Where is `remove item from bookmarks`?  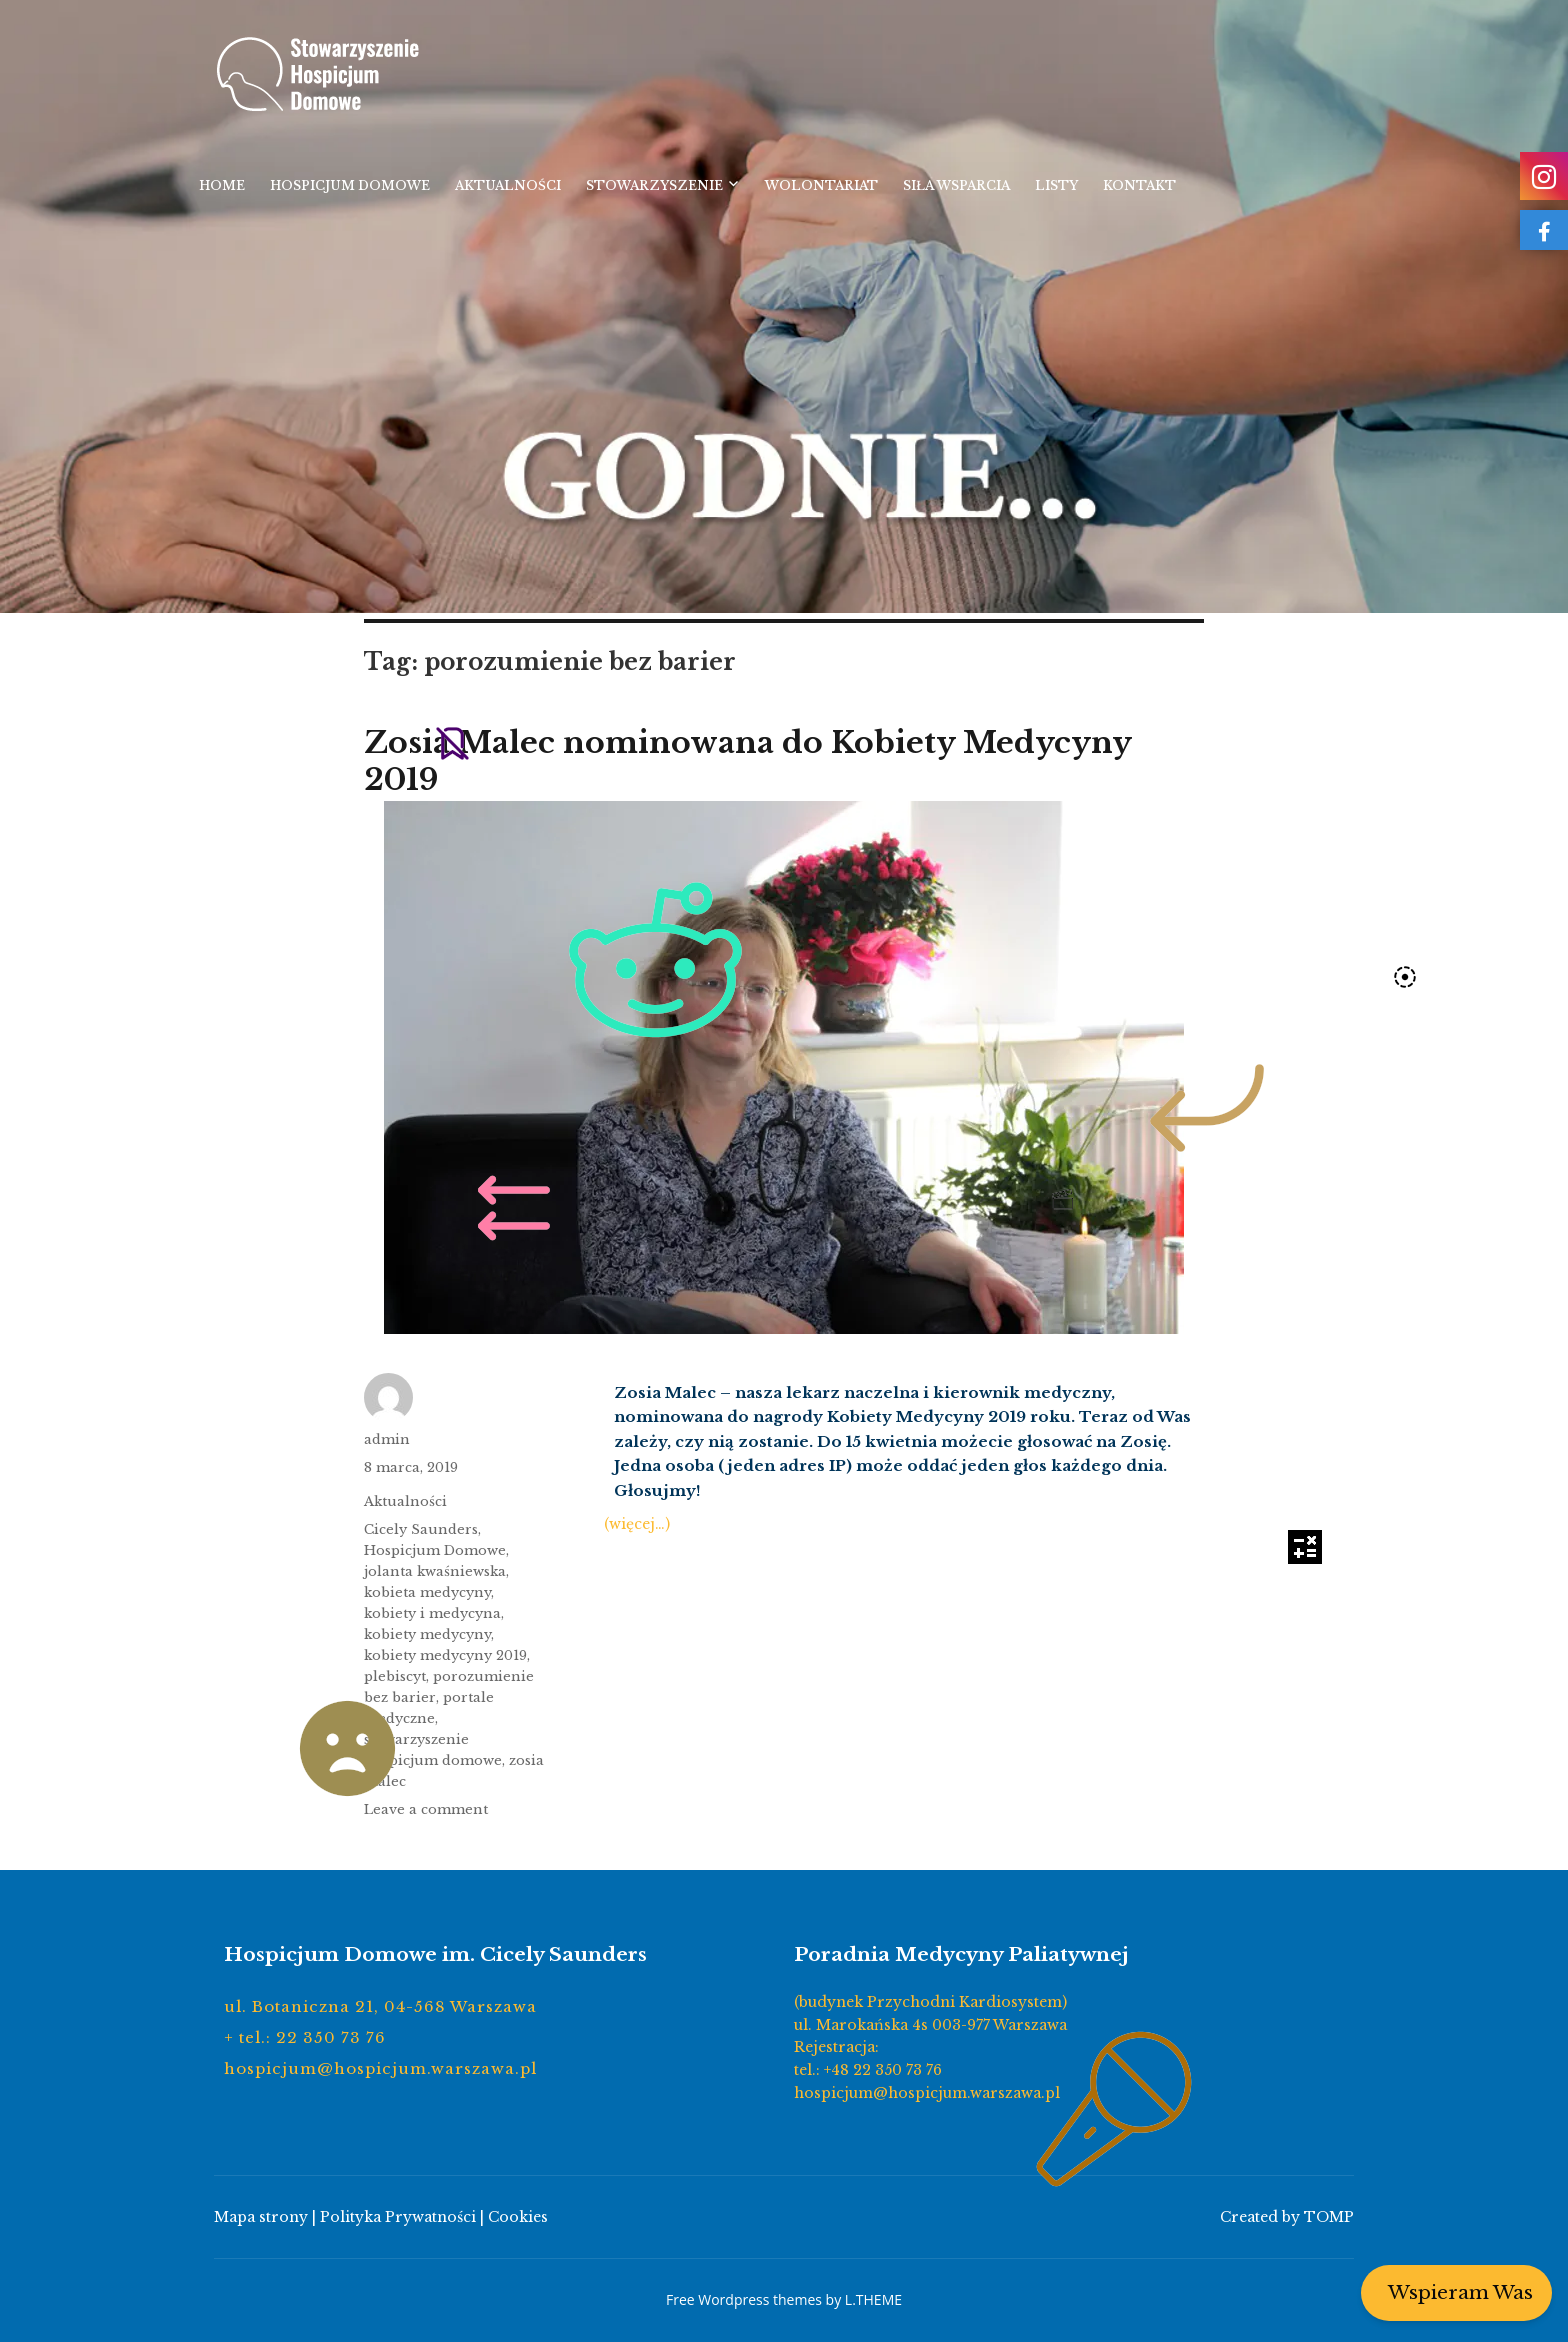
remove item from bookmarks is located at coordinates (452, 743).